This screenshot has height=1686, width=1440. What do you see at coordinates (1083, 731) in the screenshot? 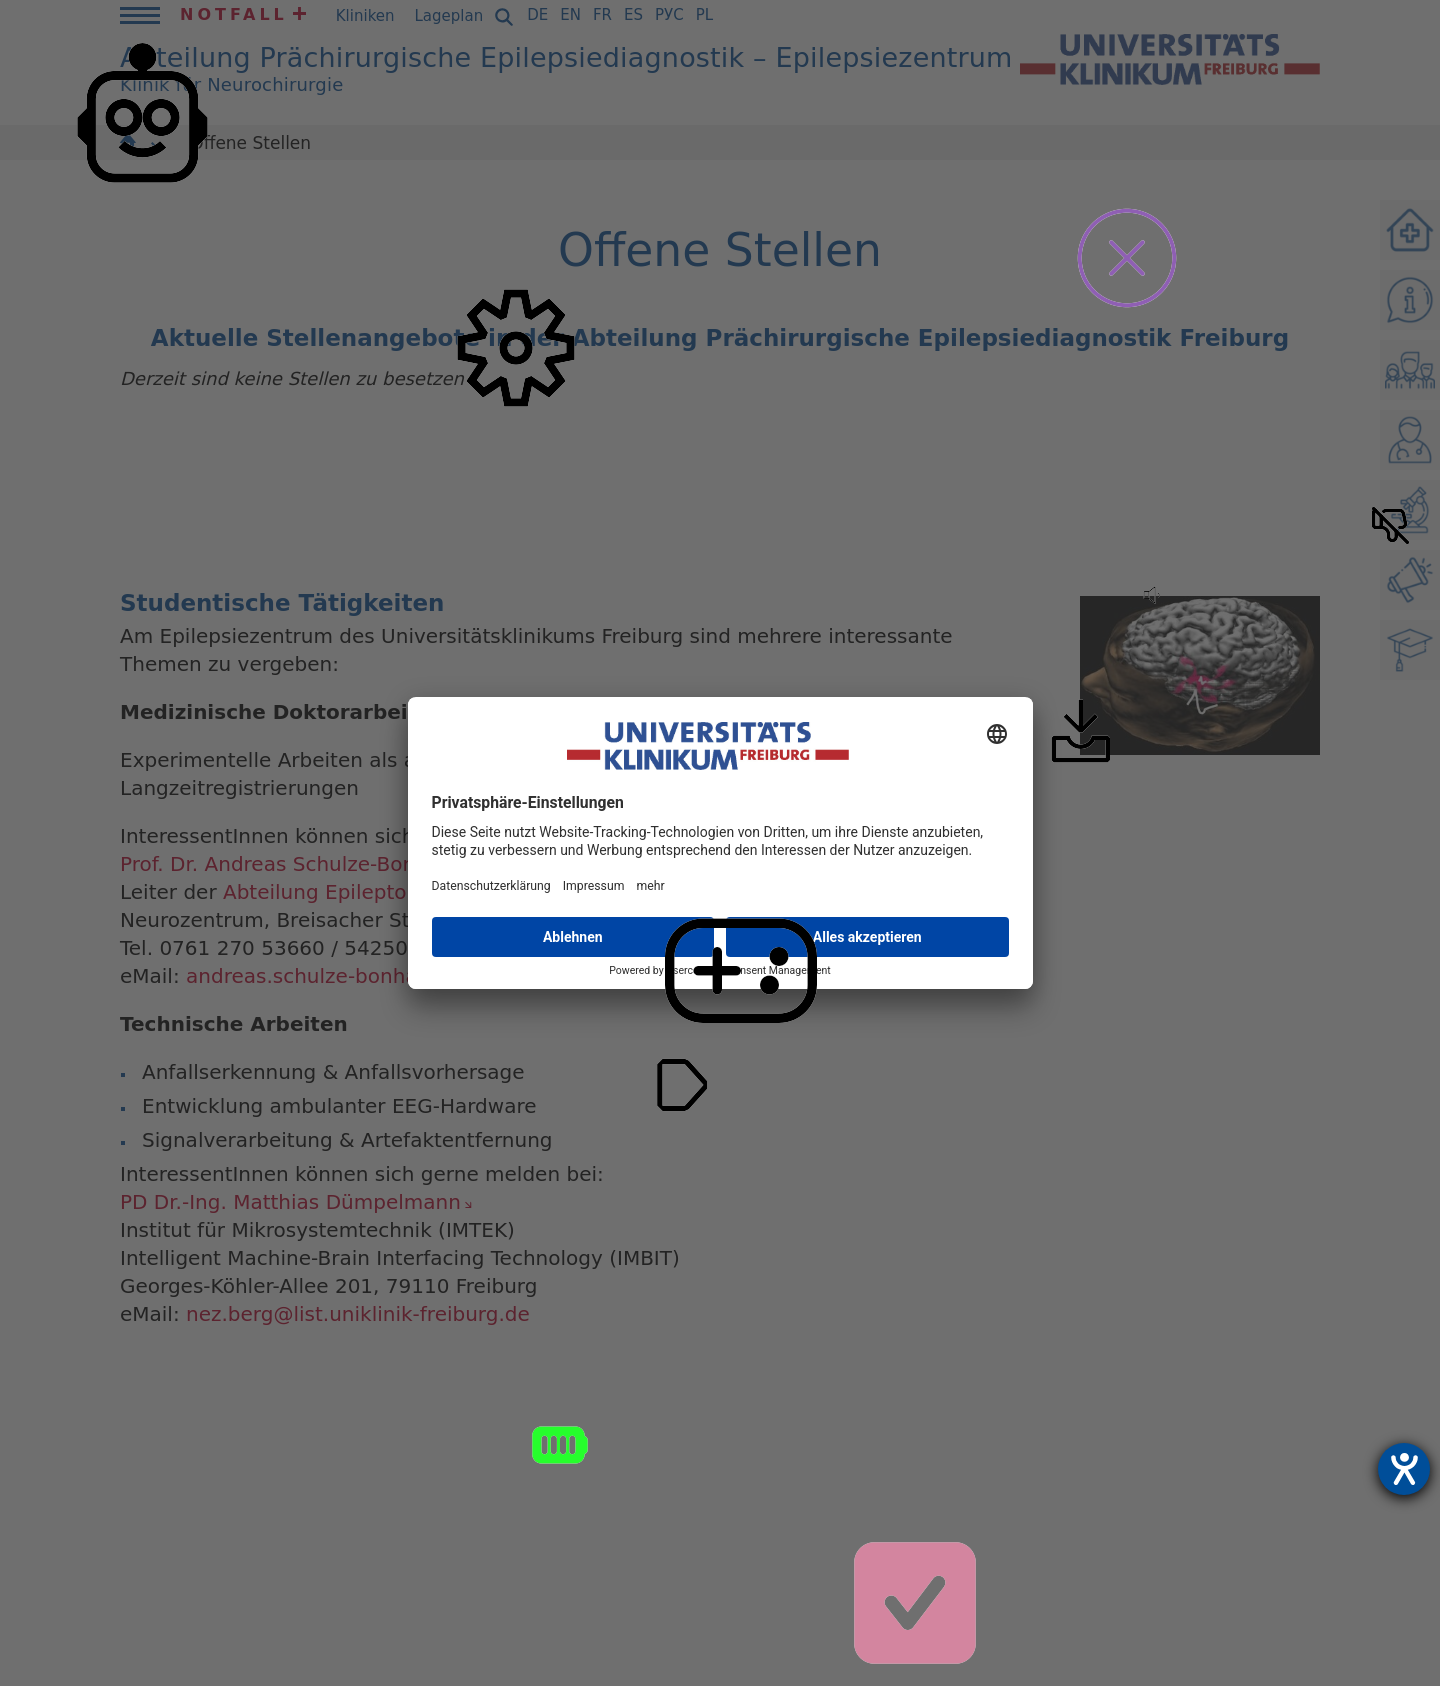
I see `stash changes in git` at bounding box center [1083, 731].